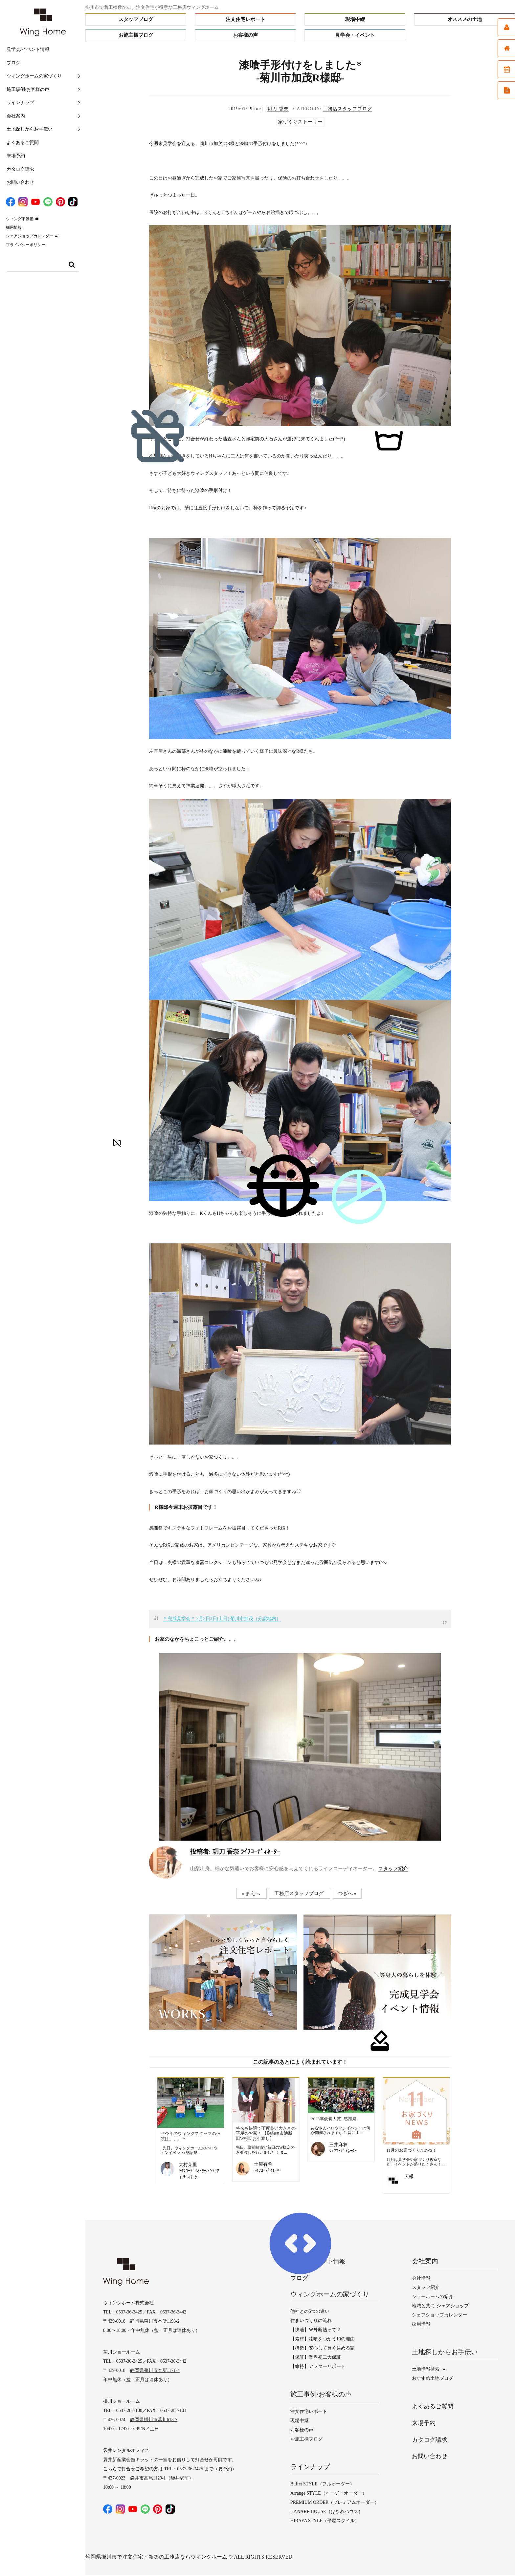 Image resolution: width=515 pixels, height=2576 pixels. I want to click on cast your vote or submit a ballot, so click(380, 2040).